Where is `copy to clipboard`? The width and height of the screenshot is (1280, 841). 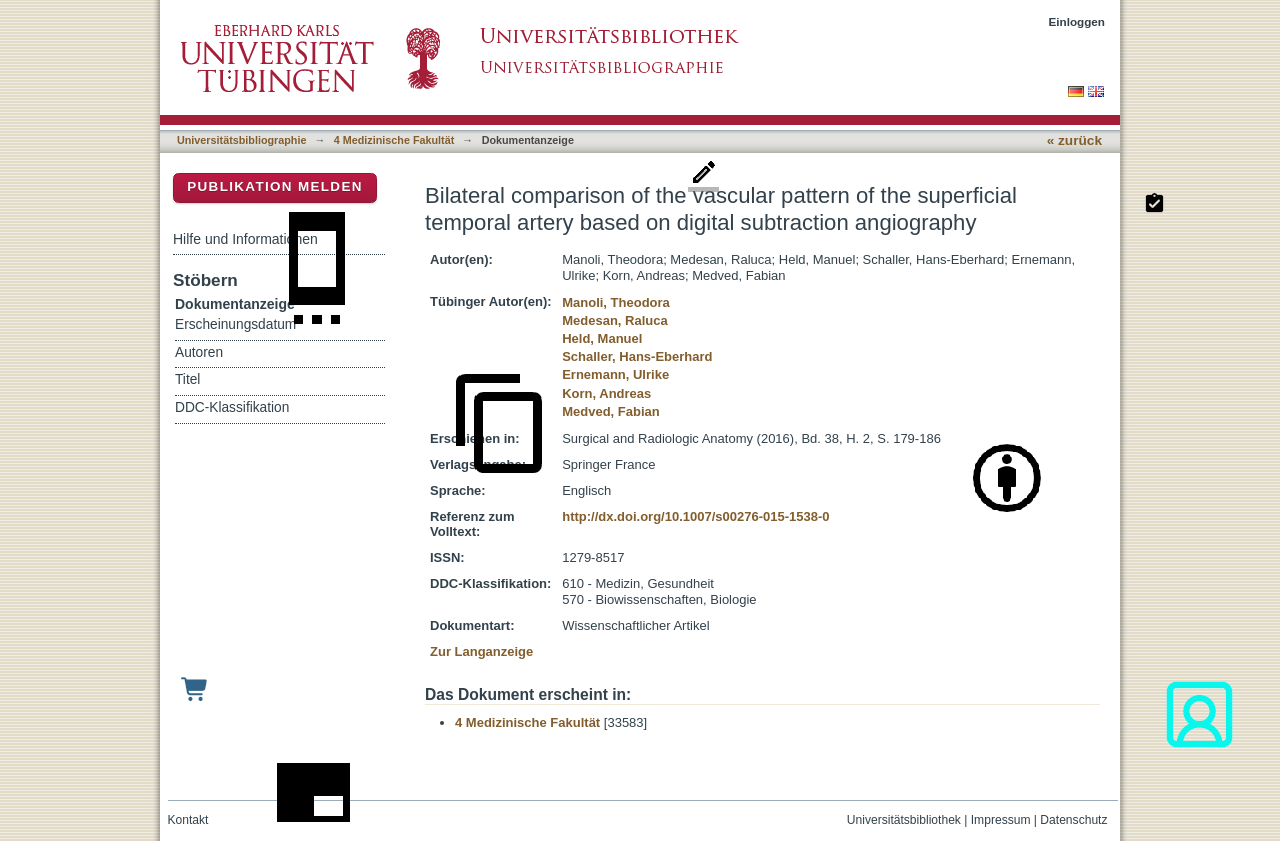 copy to clipboard is located at coordinates (501, 423).